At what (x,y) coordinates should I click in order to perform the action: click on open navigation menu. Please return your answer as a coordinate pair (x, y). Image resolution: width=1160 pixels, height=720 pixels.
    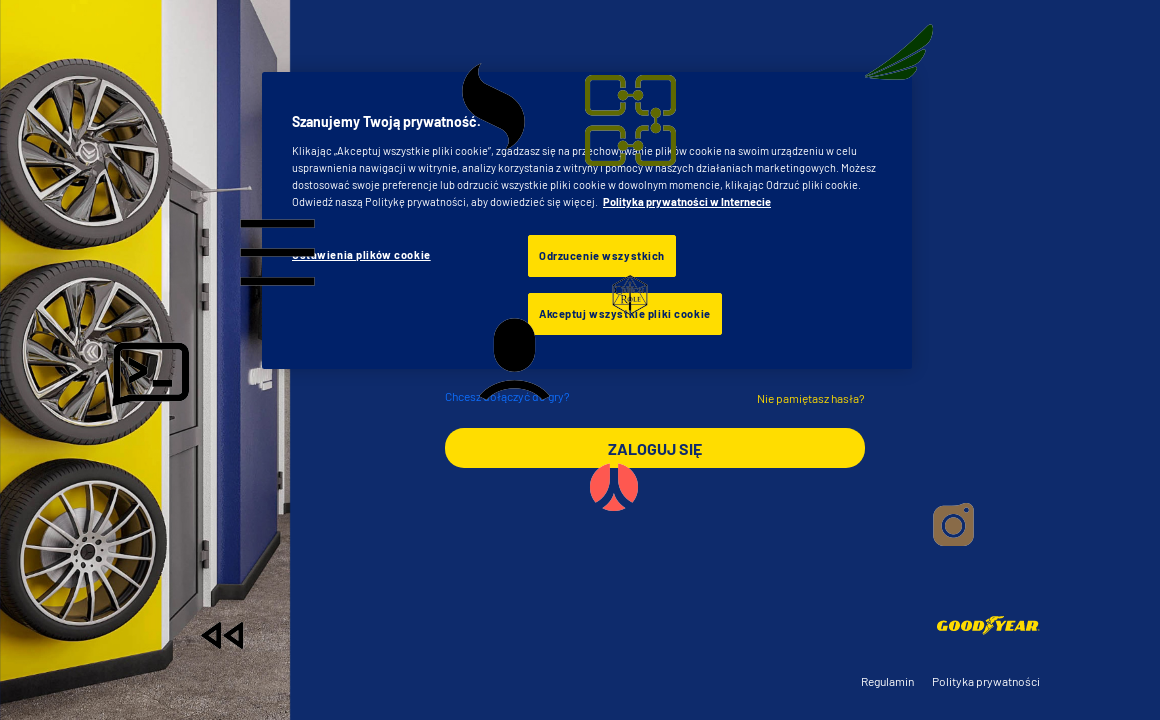
    Looking at the image, I should click on (277, 252).